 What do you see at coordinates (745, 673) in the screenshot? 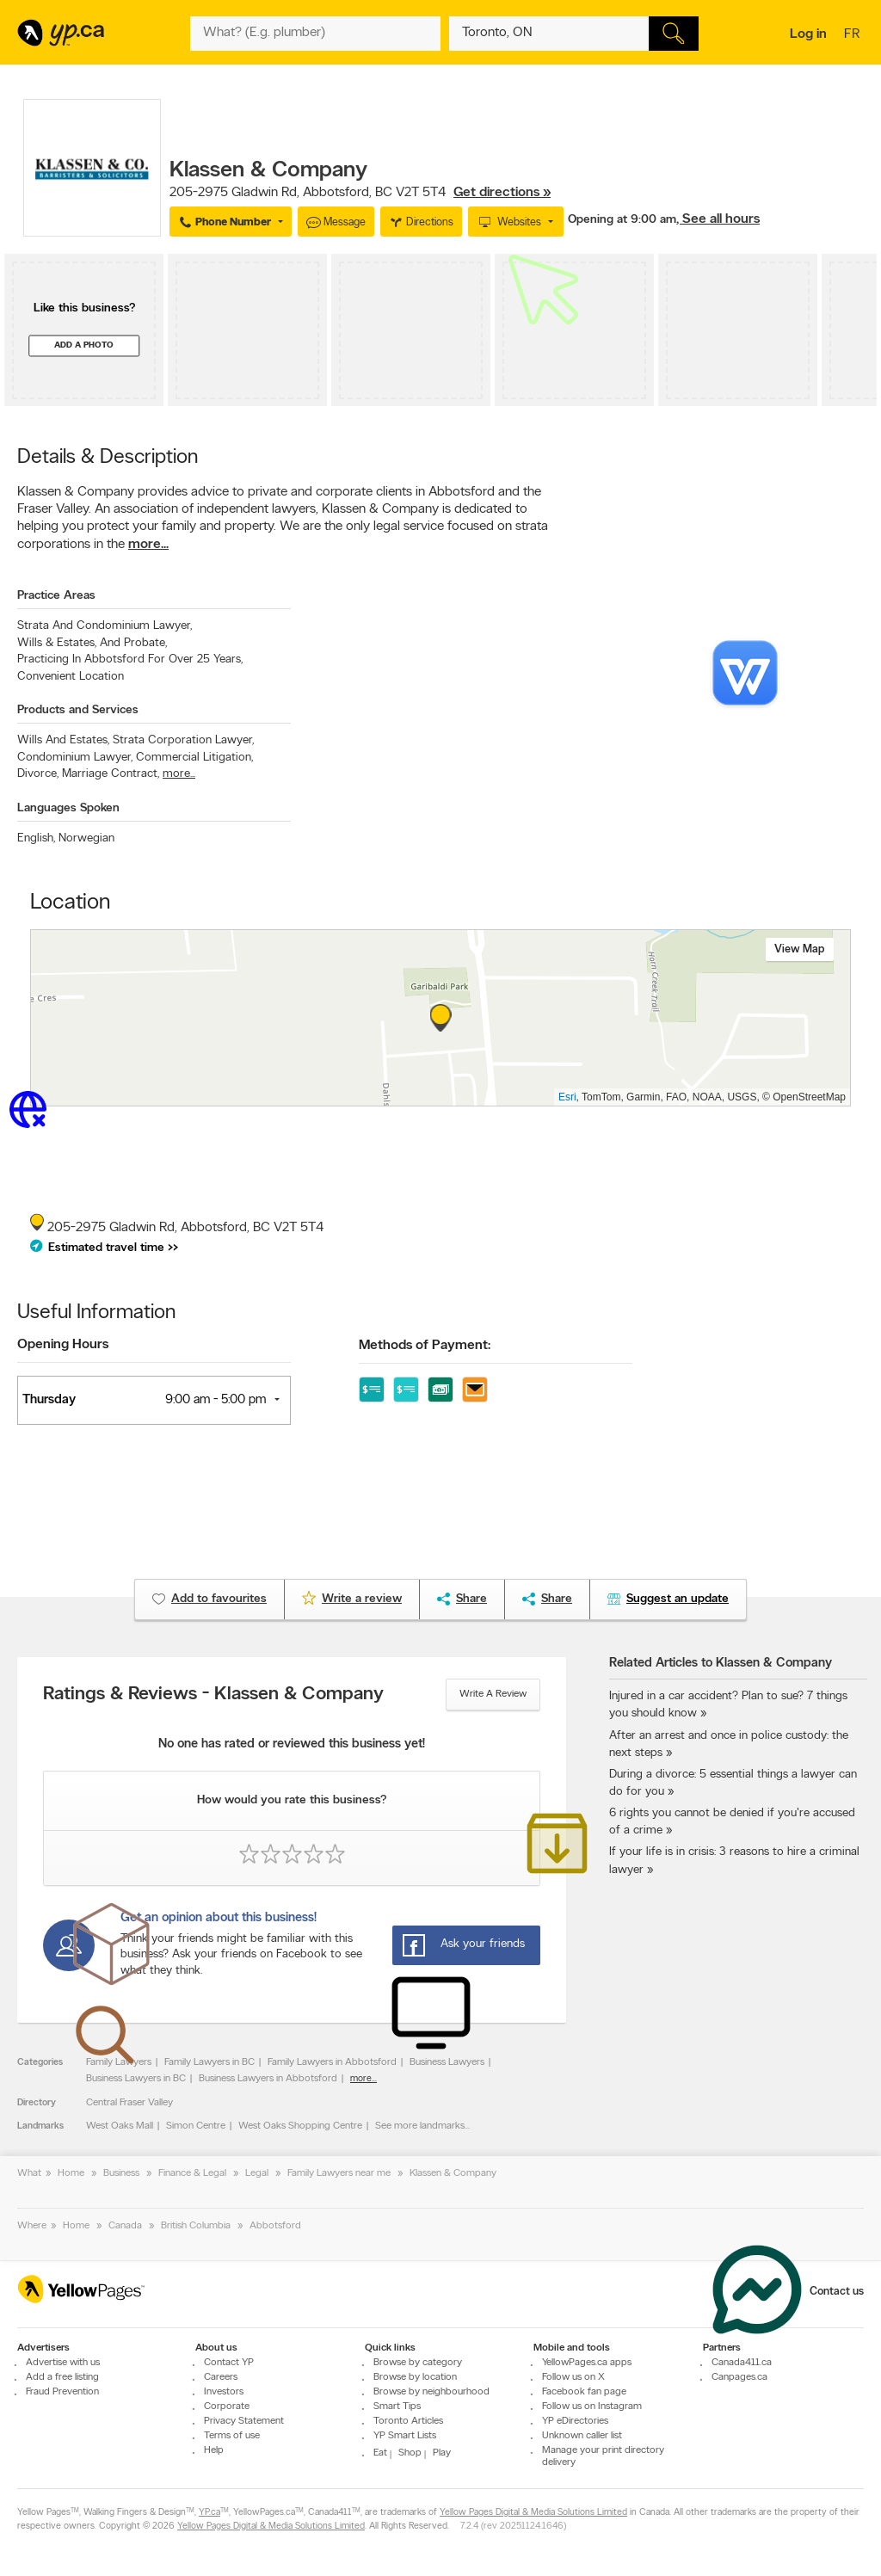
I see `open WPS Office application` at bounding box center [745, 673].